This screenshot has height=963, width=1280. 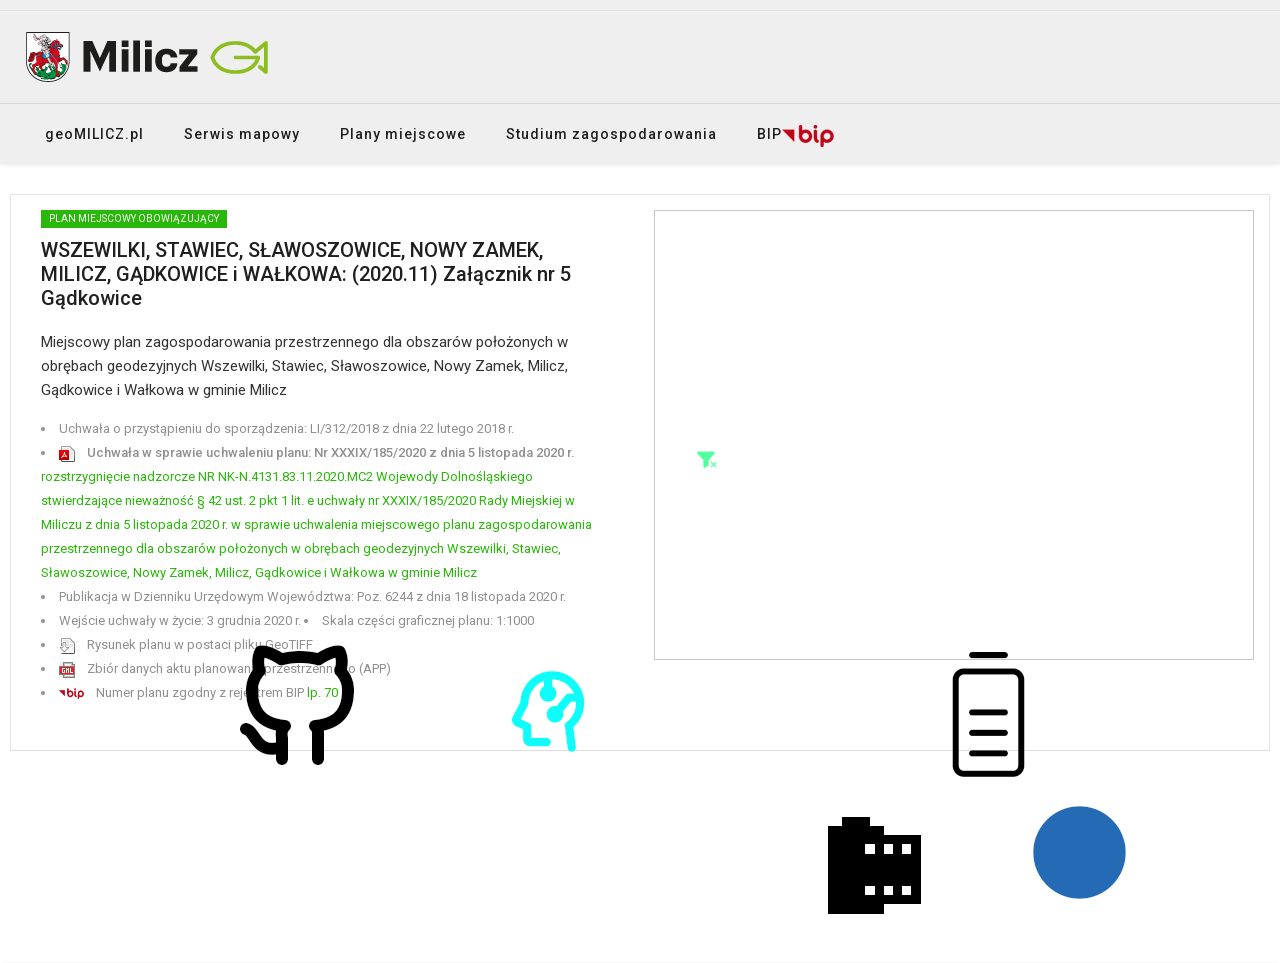 What do you see at coordinates (1079, 852) in the screenshot?
I see `unselected radio button or toggle option` at bounding box center [1079, 852].